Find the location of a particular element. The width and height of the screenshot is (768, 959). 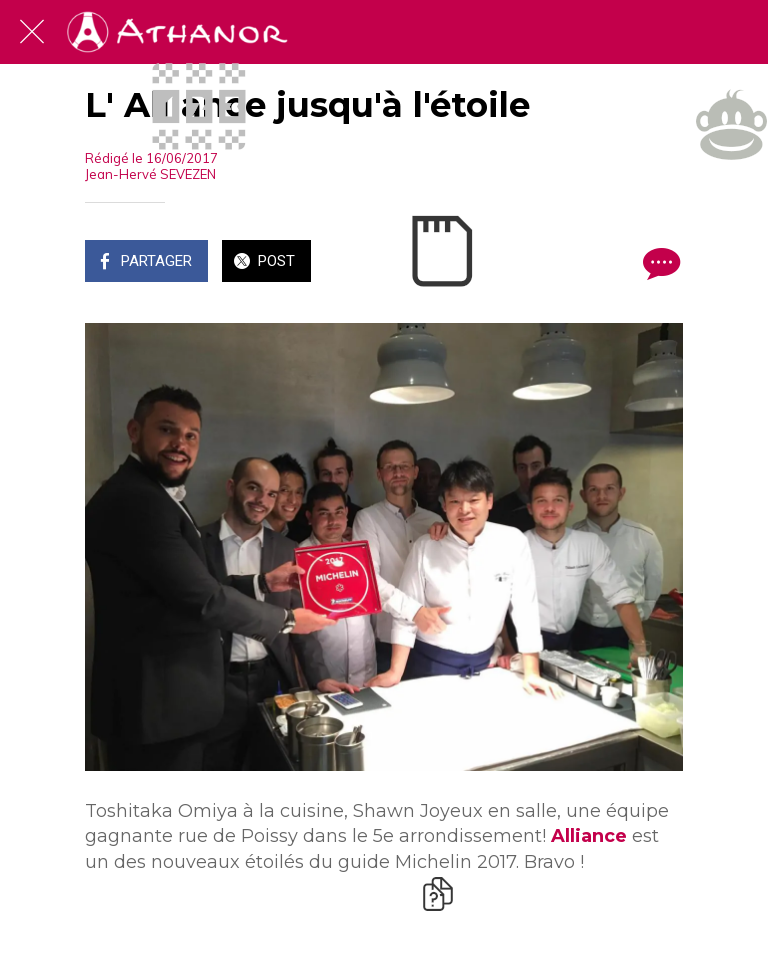

access privacy and security settings is located at coordinates (199, 110).